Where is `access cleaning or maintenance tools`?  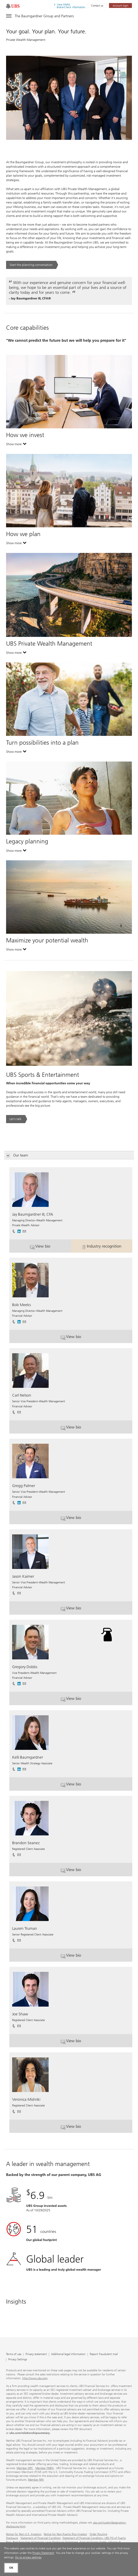
access cleaning or maintenance tools is located at coordinates (107, 1635).